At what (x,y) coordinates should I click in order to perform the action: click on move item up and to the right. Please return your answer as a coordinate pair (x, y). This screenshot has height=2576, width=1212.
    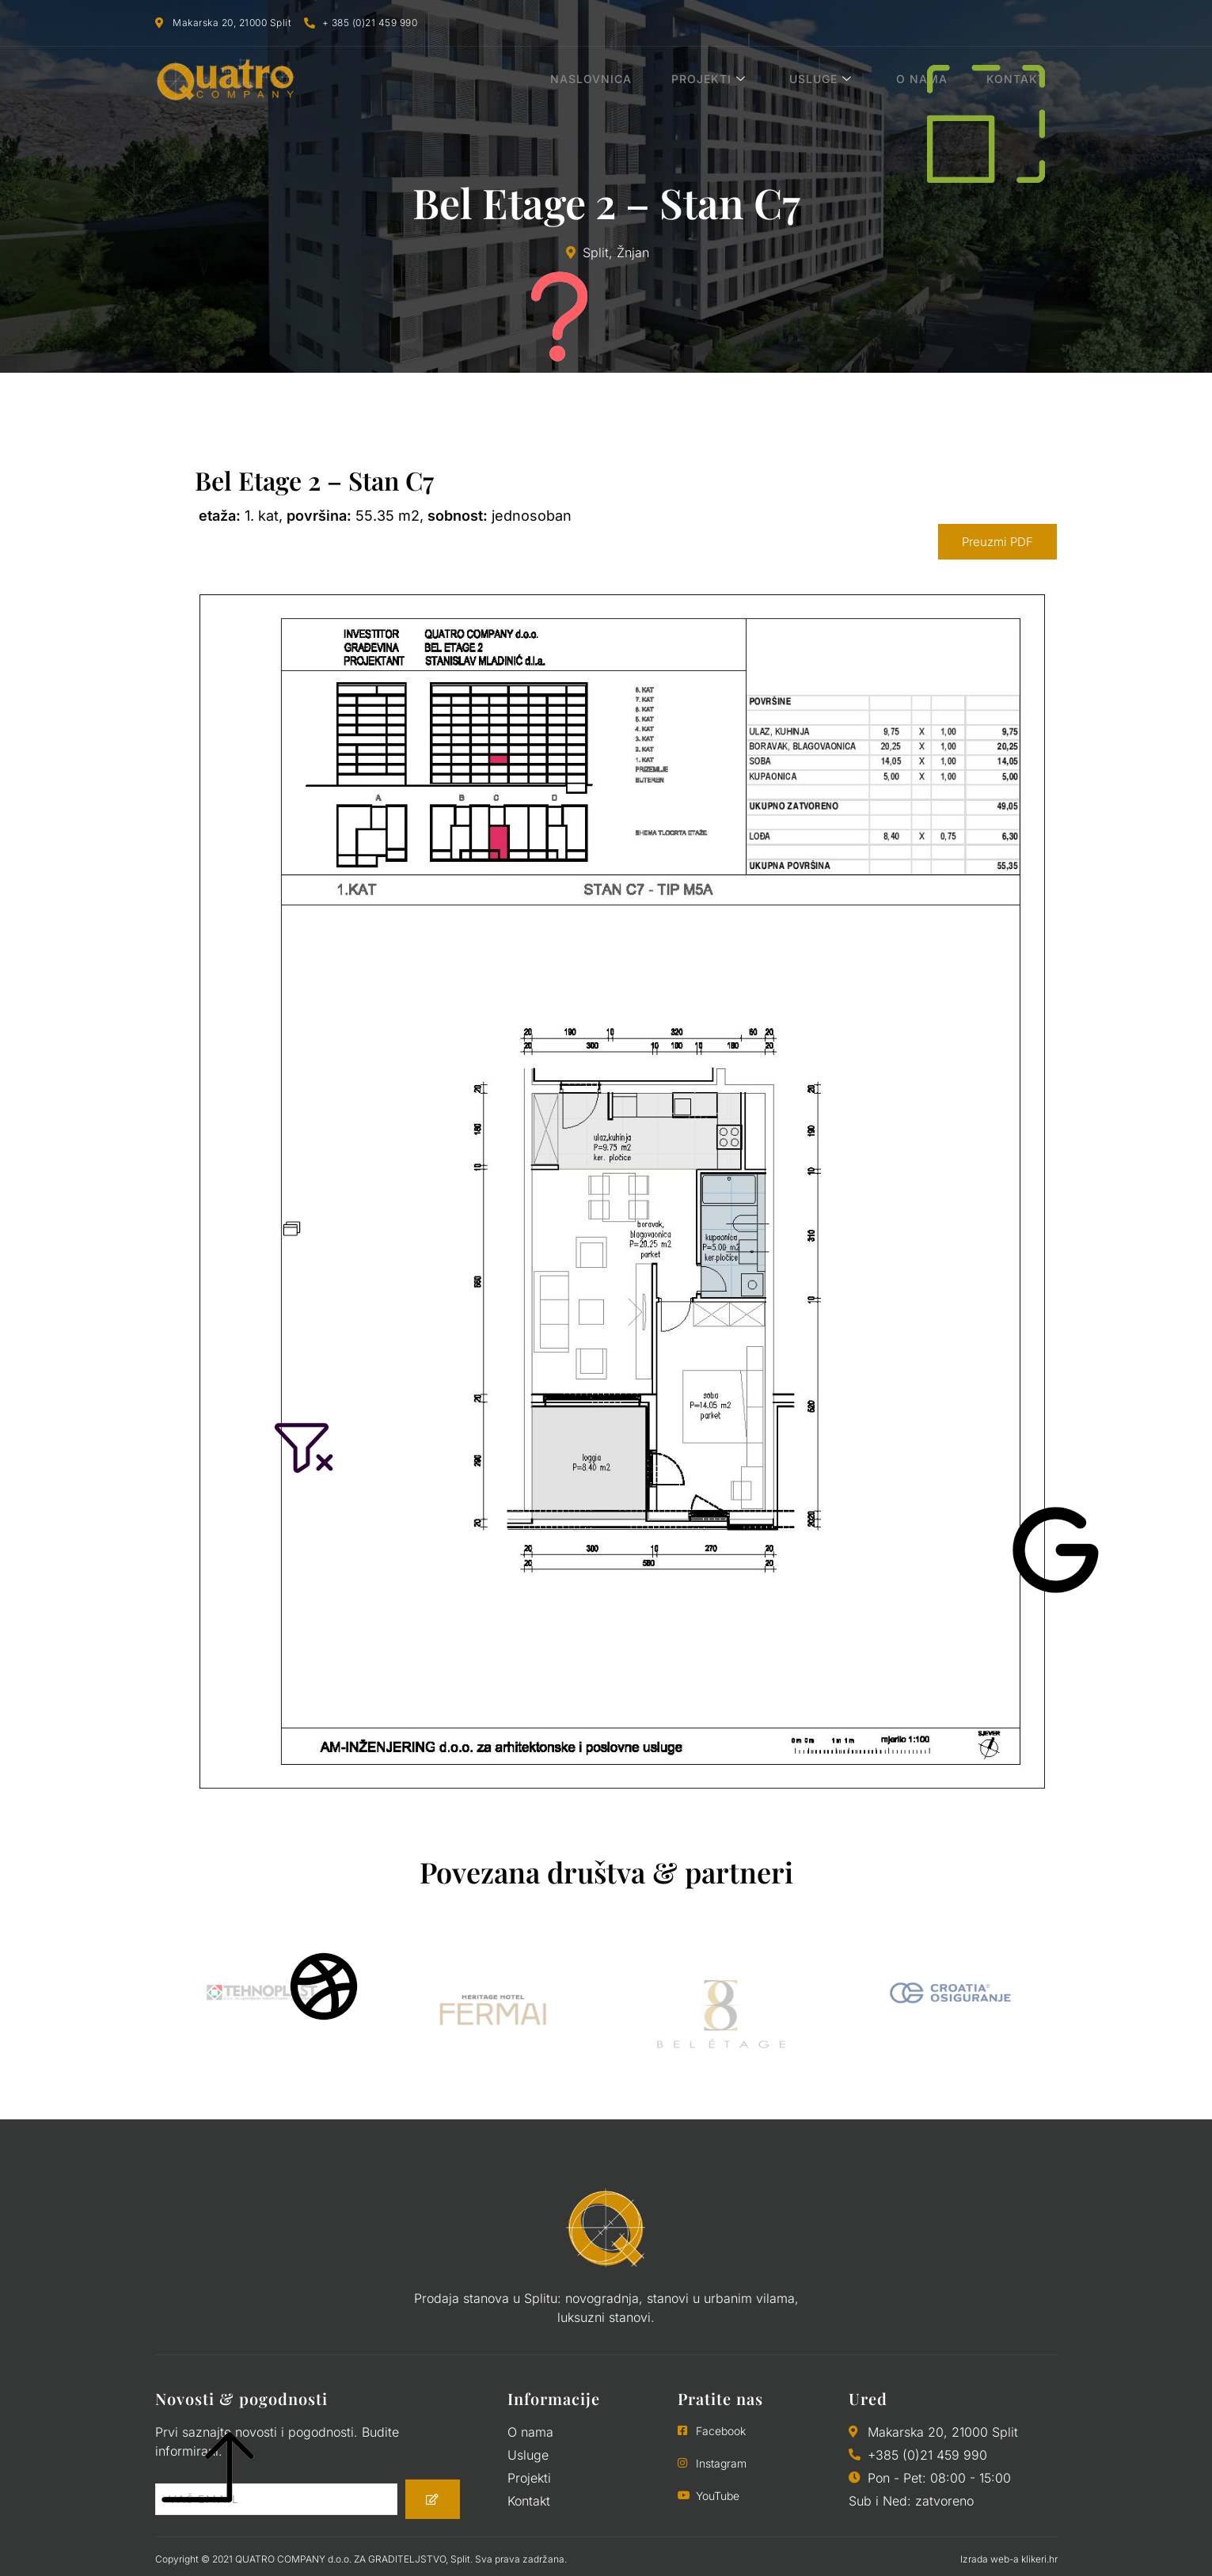
    Looking at the image, I should click on (211, 2471).